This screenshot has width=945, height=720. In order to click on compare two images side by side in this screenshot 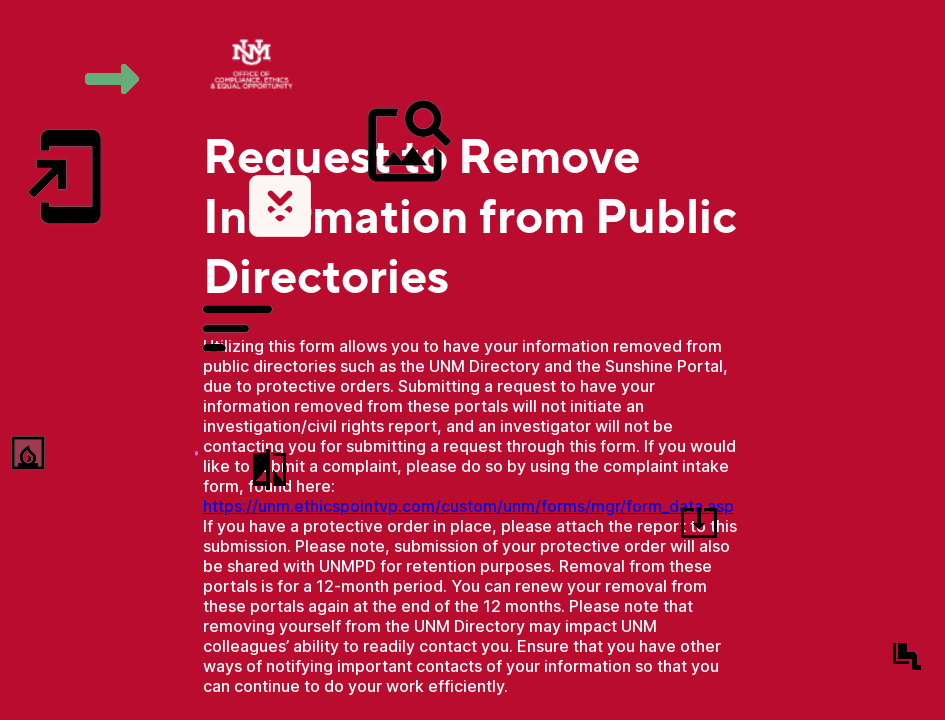, I will do `click(269, 469)`.